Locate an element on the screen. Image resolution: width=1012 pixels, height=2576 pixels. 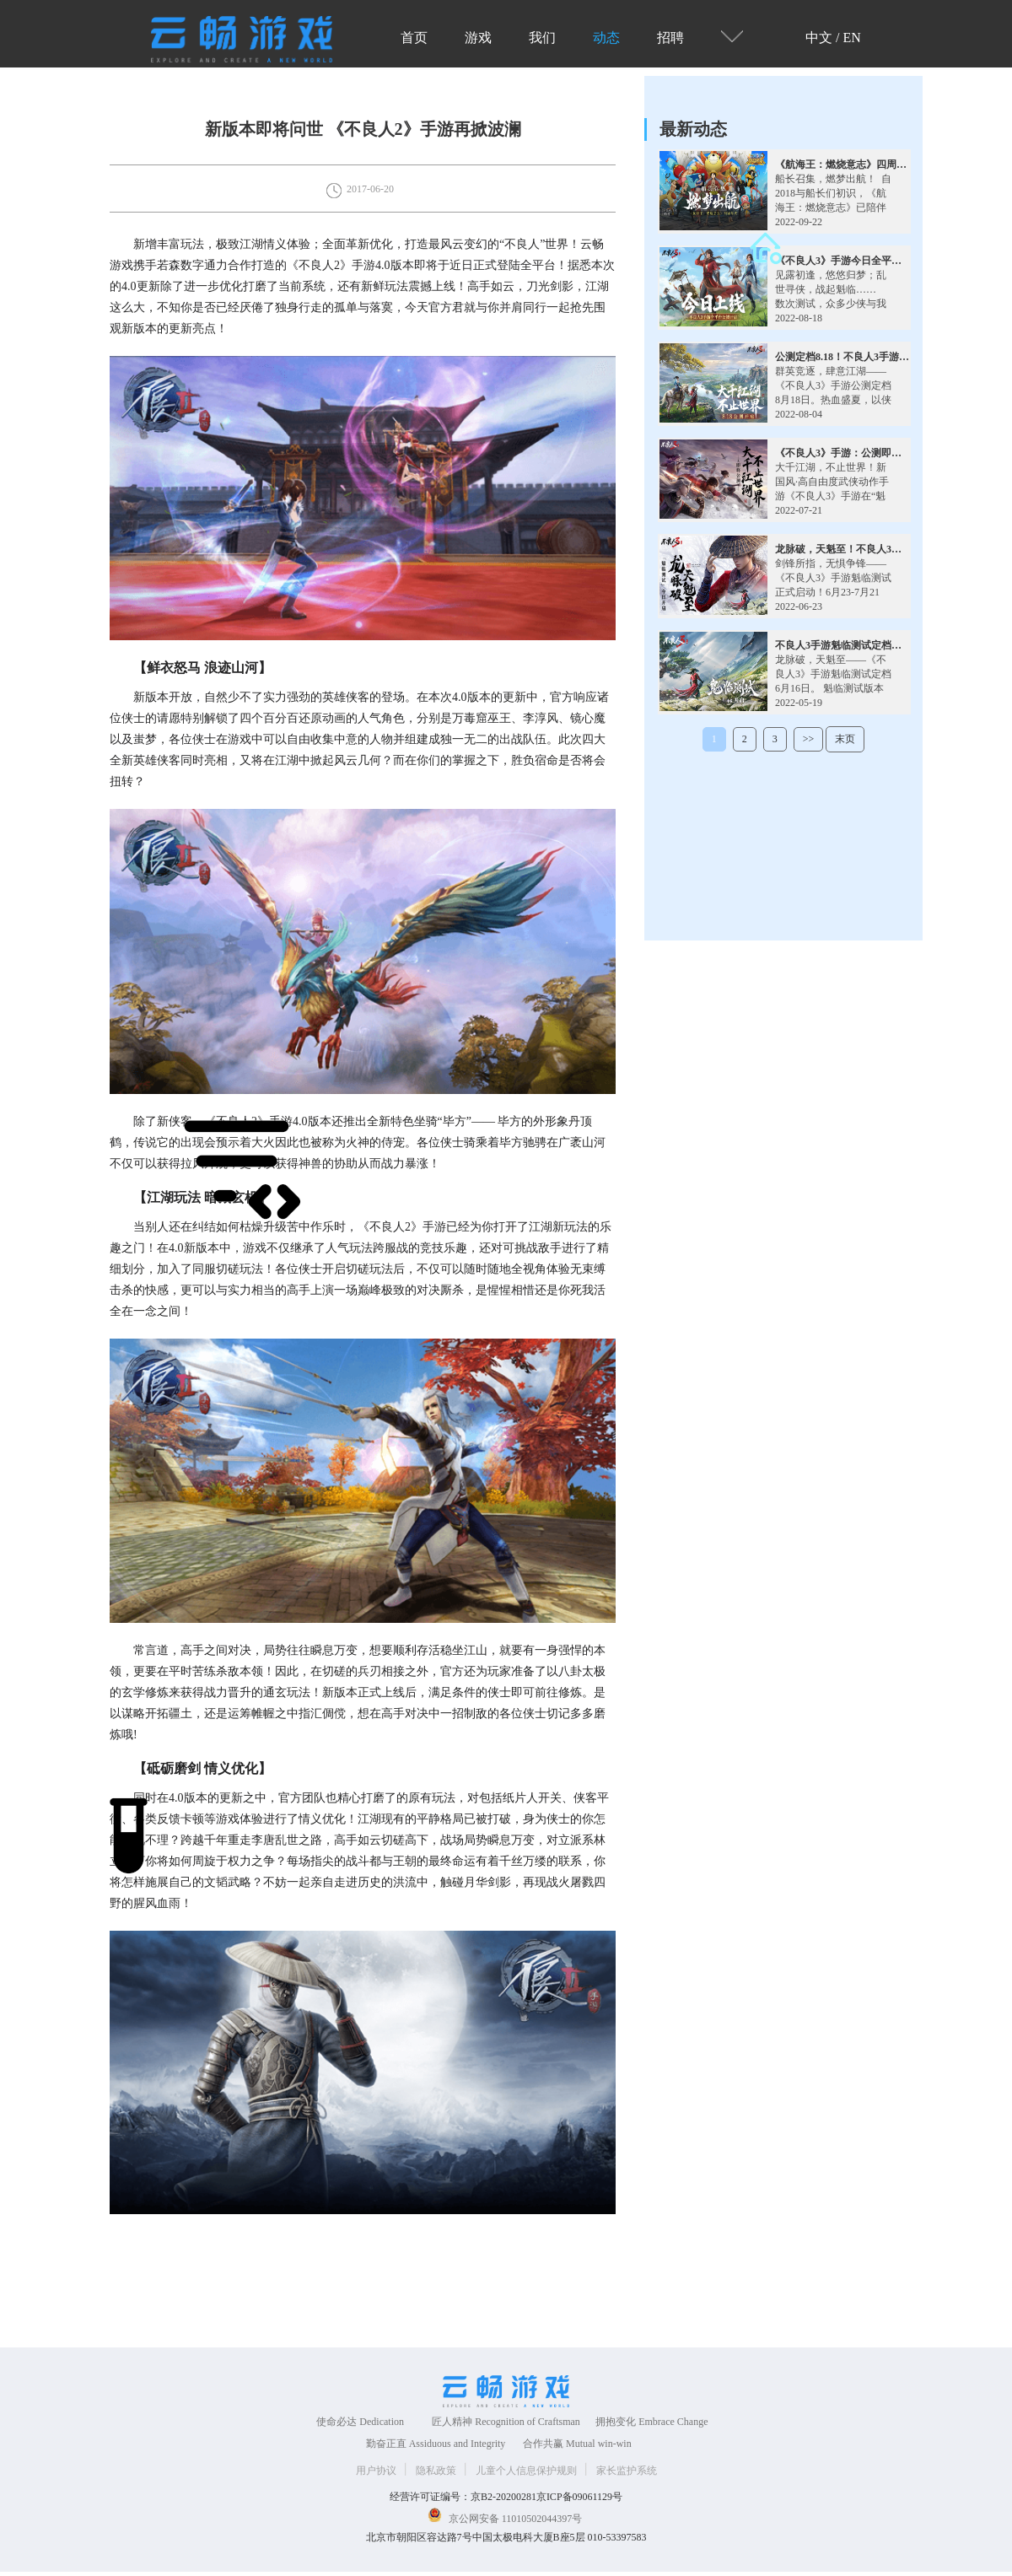
filter results by code or script is located at coordinates (236, 1161).